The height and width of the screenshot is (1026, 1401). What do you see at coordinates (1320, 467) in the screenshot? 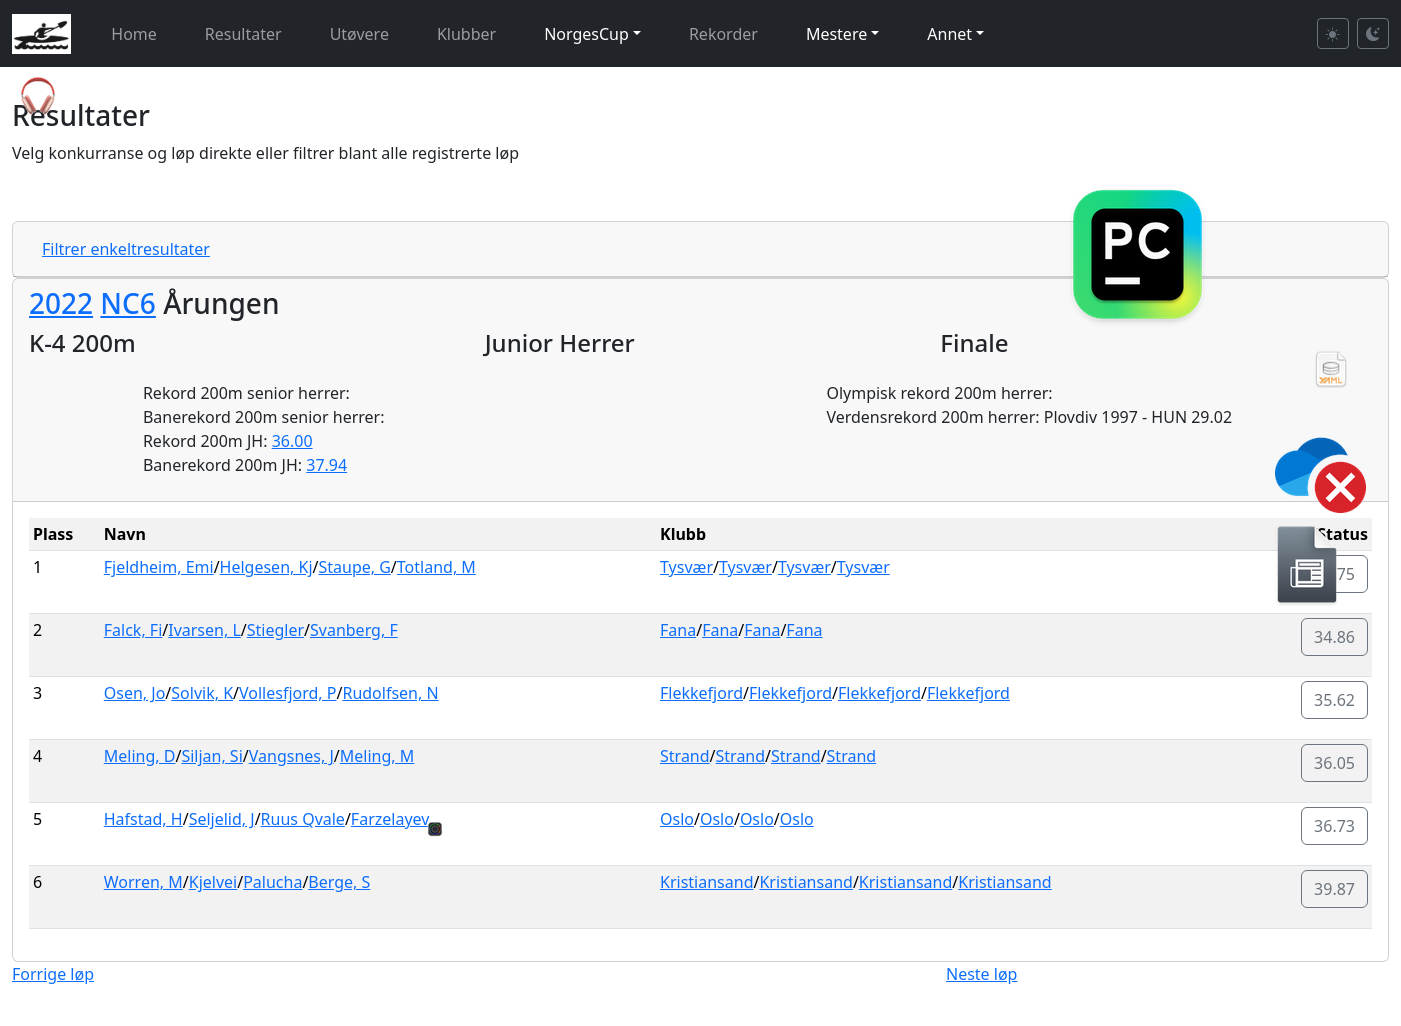
I see `OneDrive sync error or connection failure` at bounding box center [1320, 467].